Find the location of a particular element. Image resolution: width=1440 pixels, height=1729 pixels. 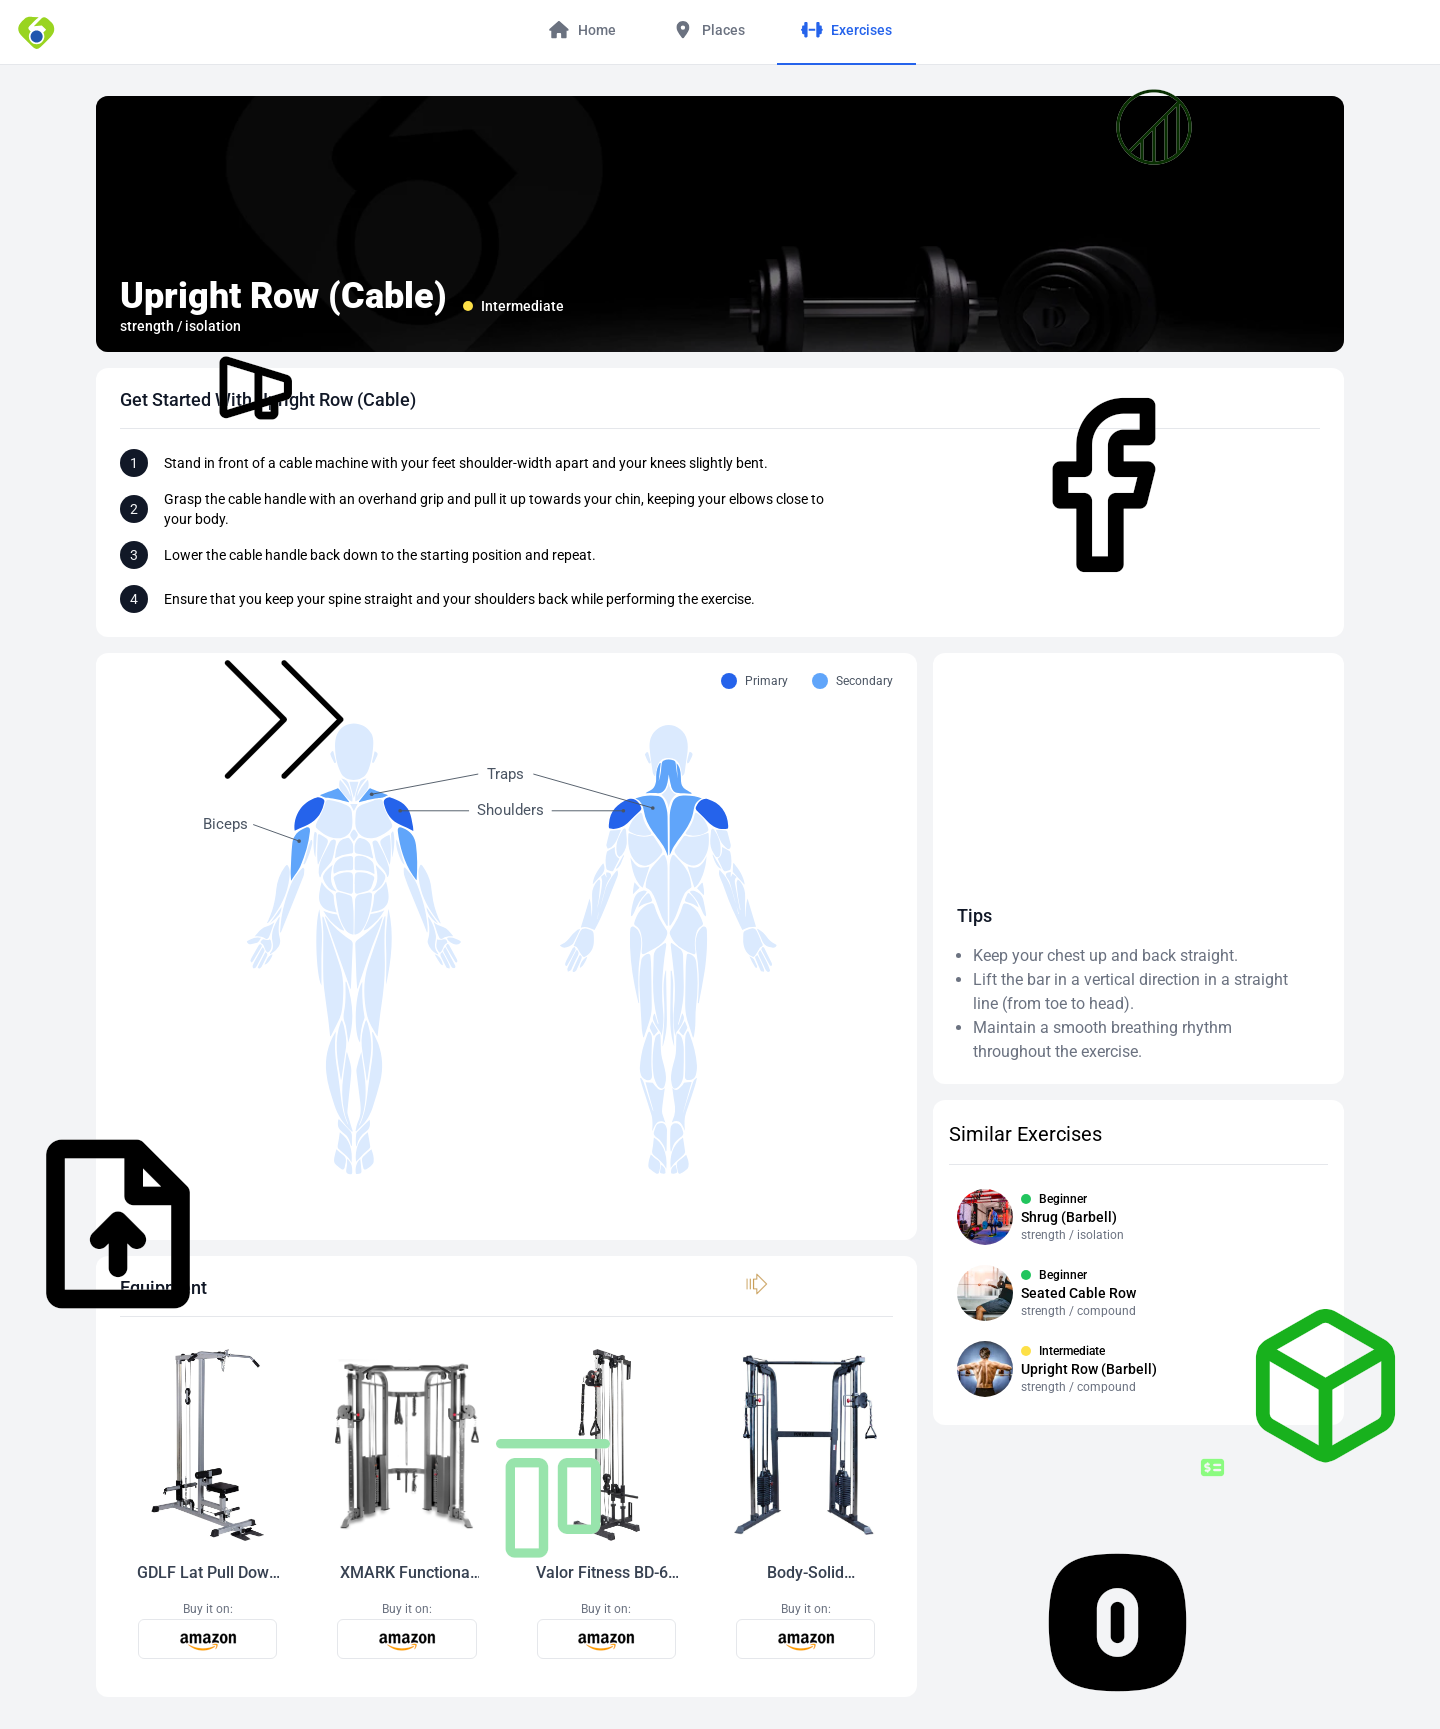

adjust contrast or display settings is located at coordinates (1154, 127).